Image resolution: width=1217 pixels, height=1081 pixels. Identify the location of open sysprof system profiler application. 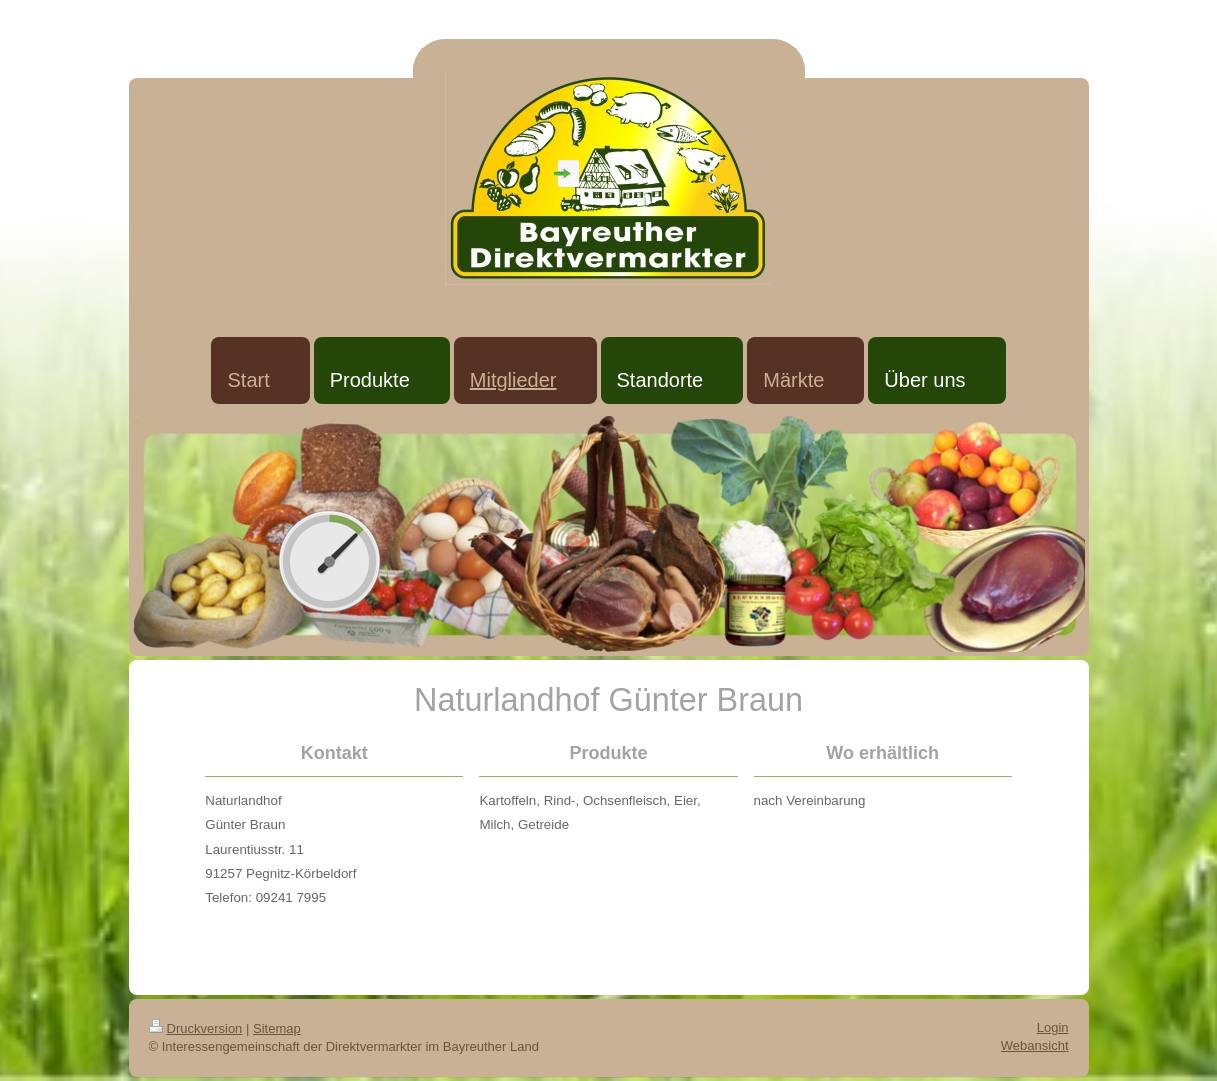
(329, 561).